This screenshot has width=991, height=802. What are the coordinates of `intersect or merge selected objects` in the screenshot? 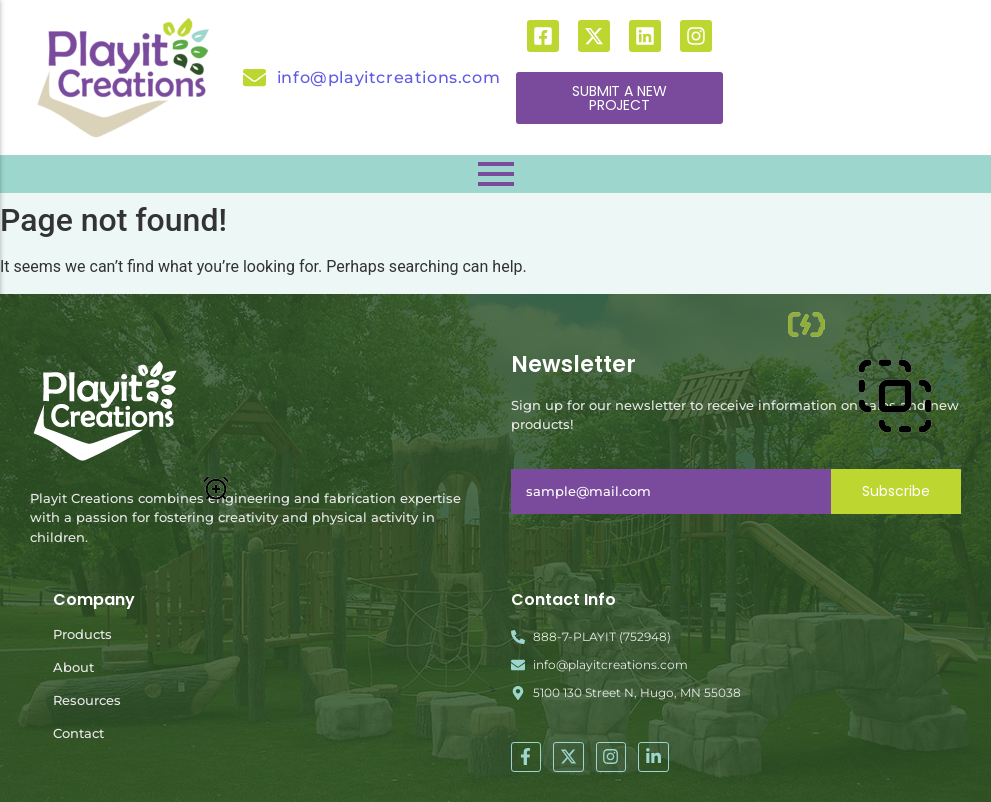 It's located at (895, 396).